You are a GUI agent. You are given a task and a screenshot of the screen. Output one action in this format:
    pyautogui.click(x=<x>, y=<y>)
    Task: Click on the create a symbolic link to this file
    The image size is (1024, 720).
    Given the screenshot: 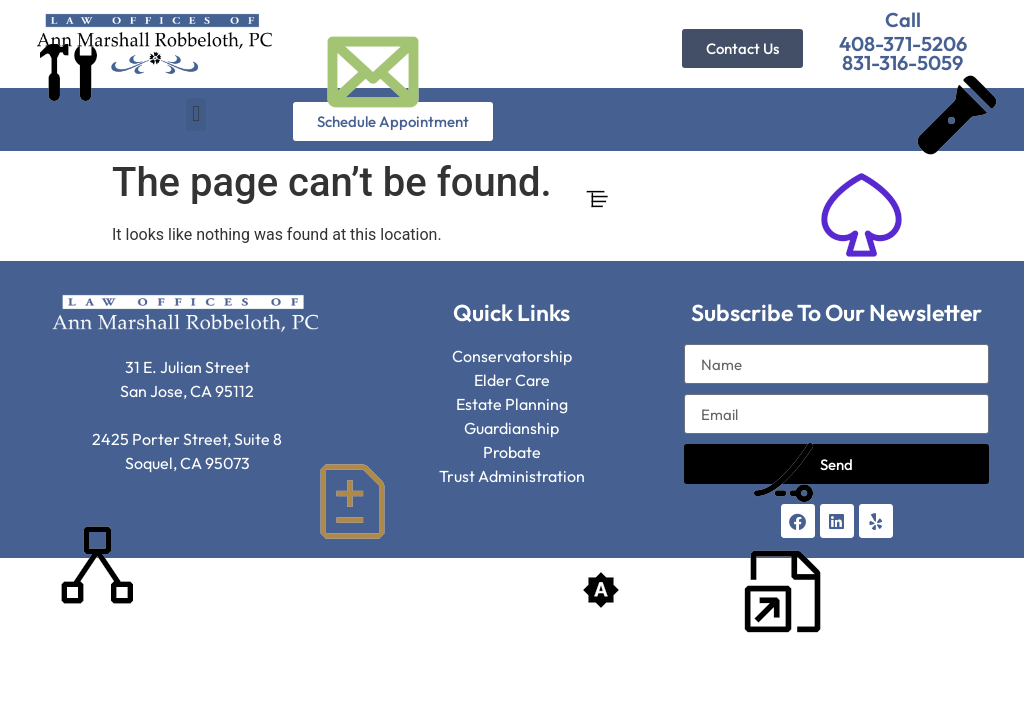 What is the action you would take?
    pyautogui.click(x=785, y=591)
    